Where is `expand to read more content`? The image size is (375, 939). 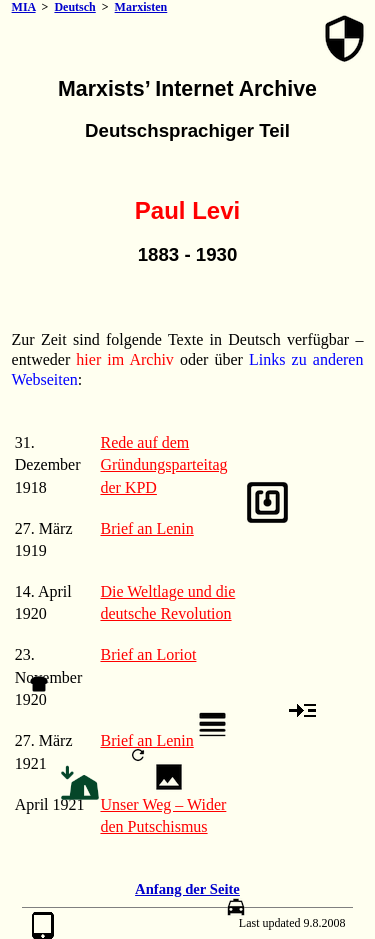
expand to read more content is located at coordinates (302, 710).